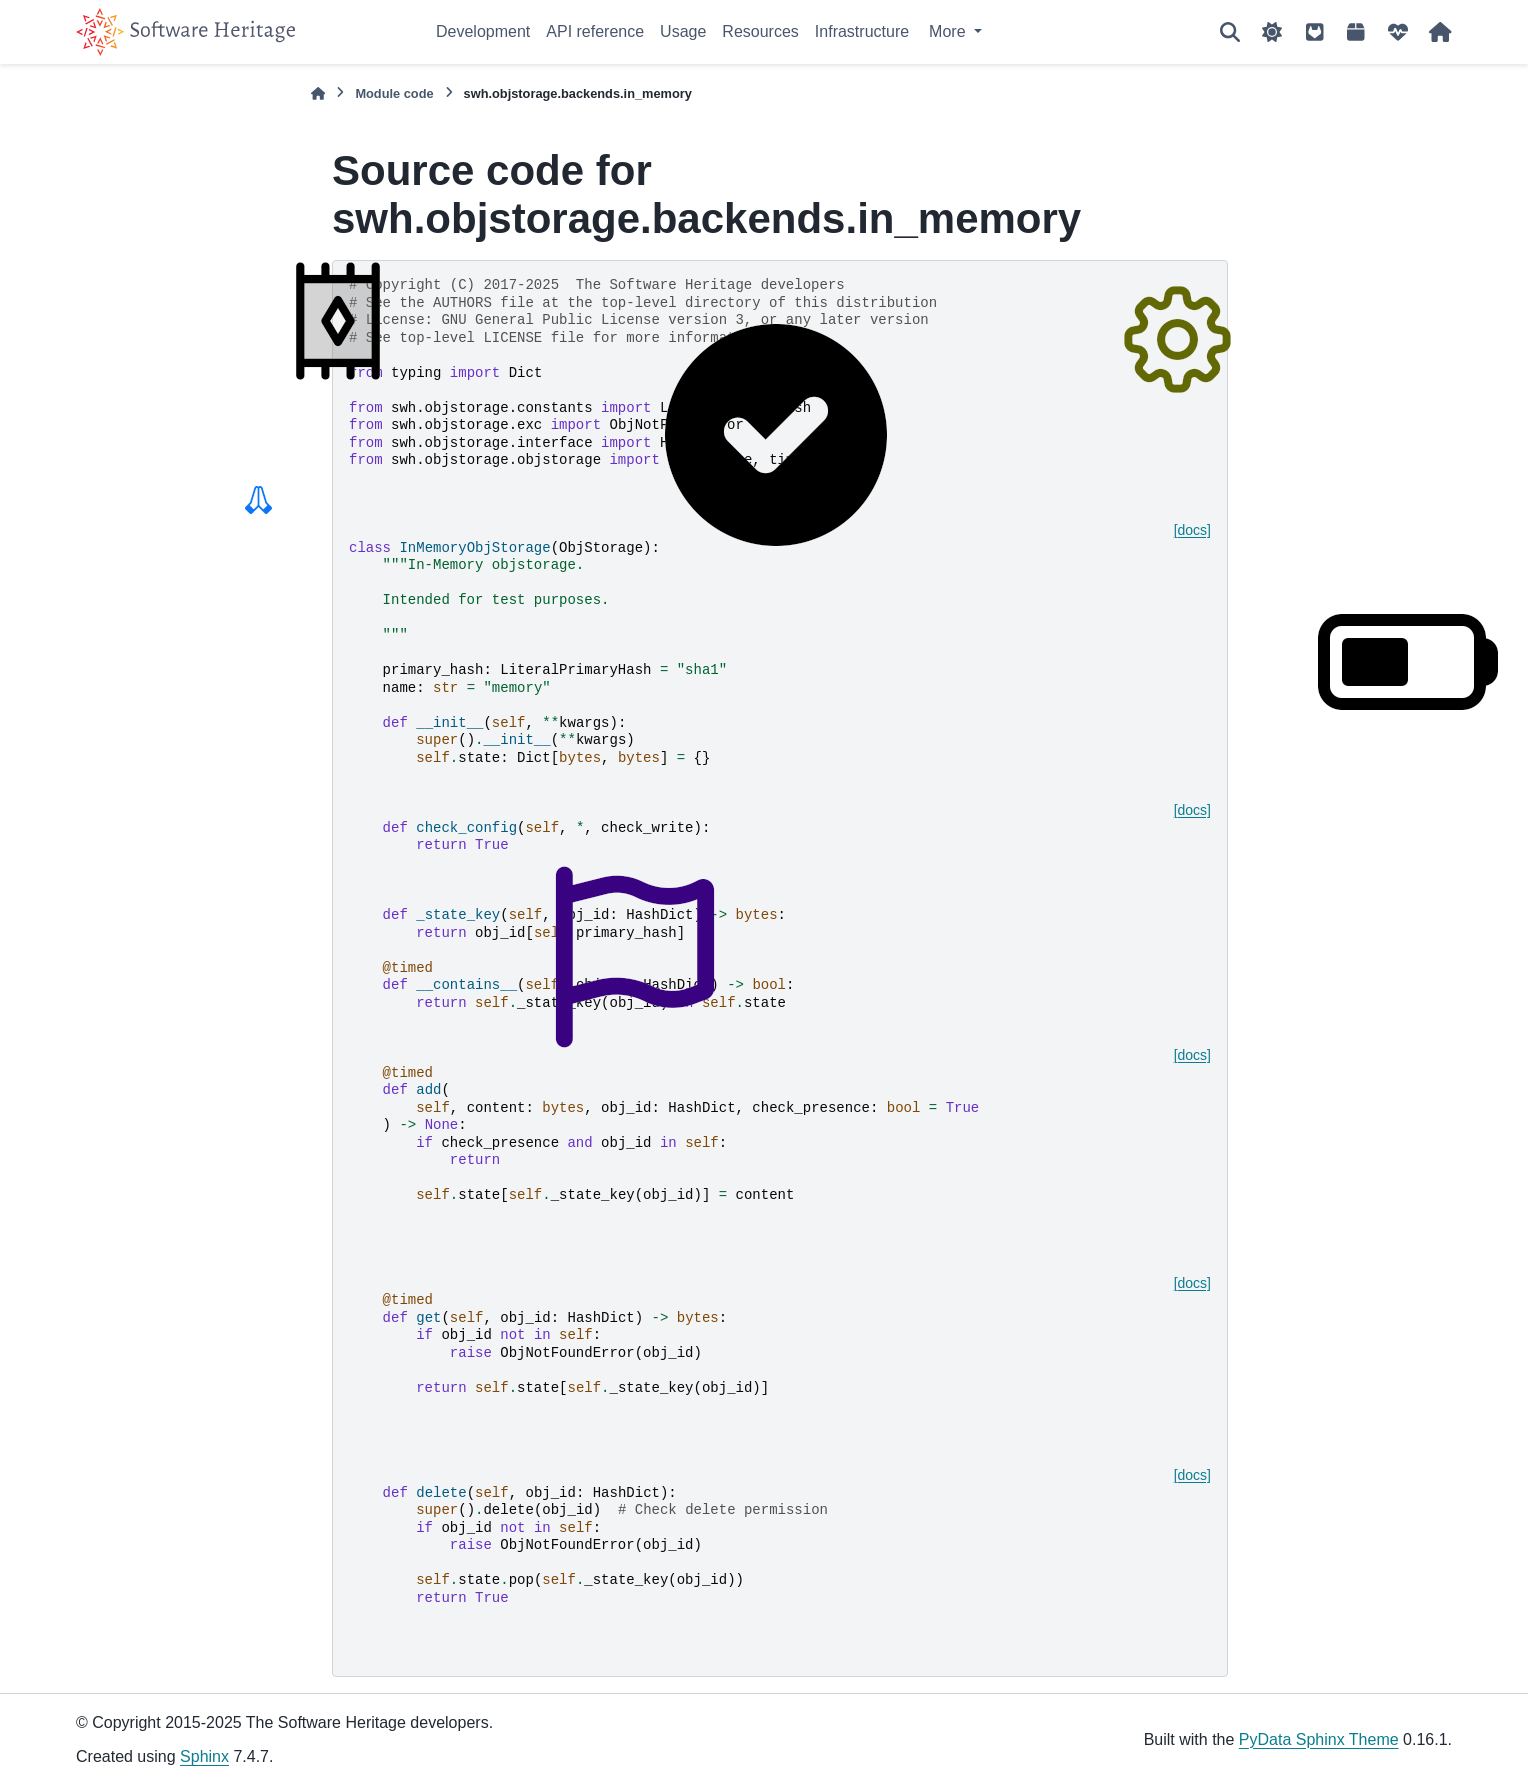  I want to click on flag or bookmark this item, so click(635, 957).